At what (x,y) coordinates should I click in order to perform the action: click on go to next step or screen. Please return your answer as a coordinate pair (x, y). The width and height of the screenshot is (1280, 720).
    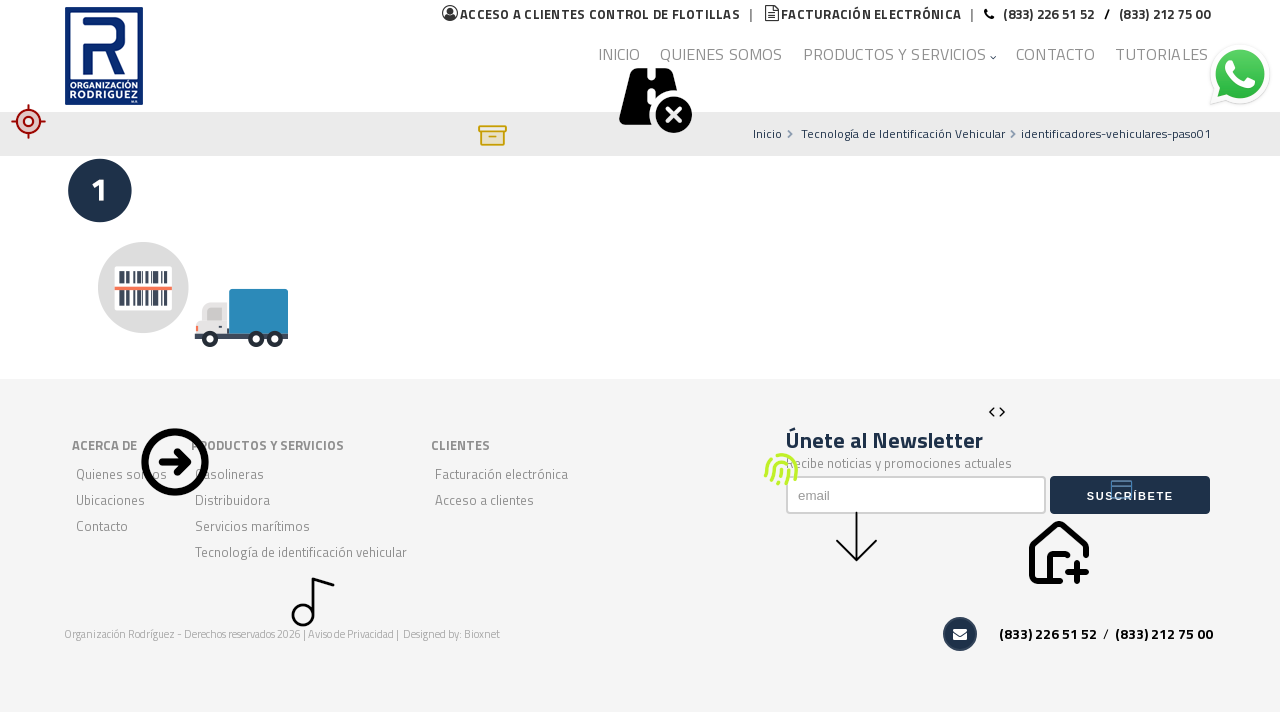
    Looking at the image, I should click on (175, 462).